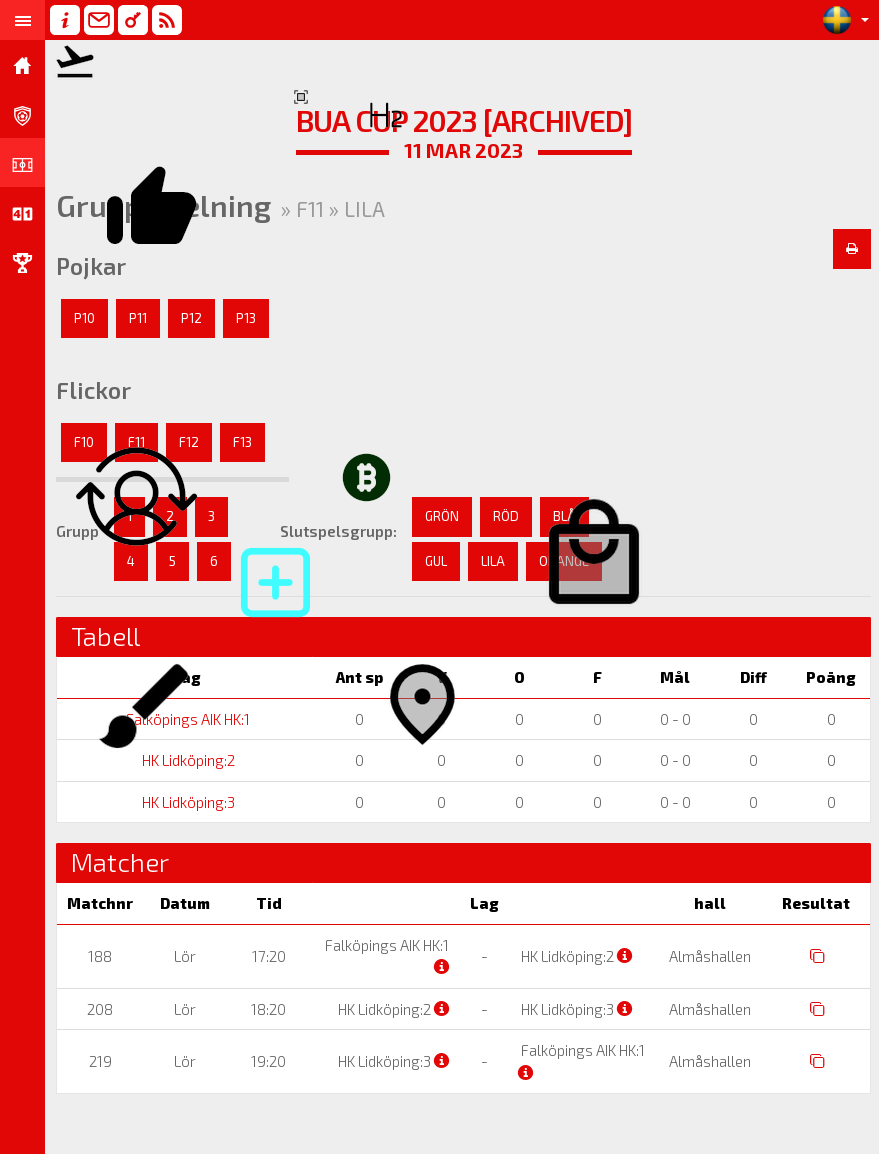 The width and height of the screenshot is (879, 1154). Describe the element at coordinates (594, 554) in the screenshot. I see `access shopping or retail features` at that location.